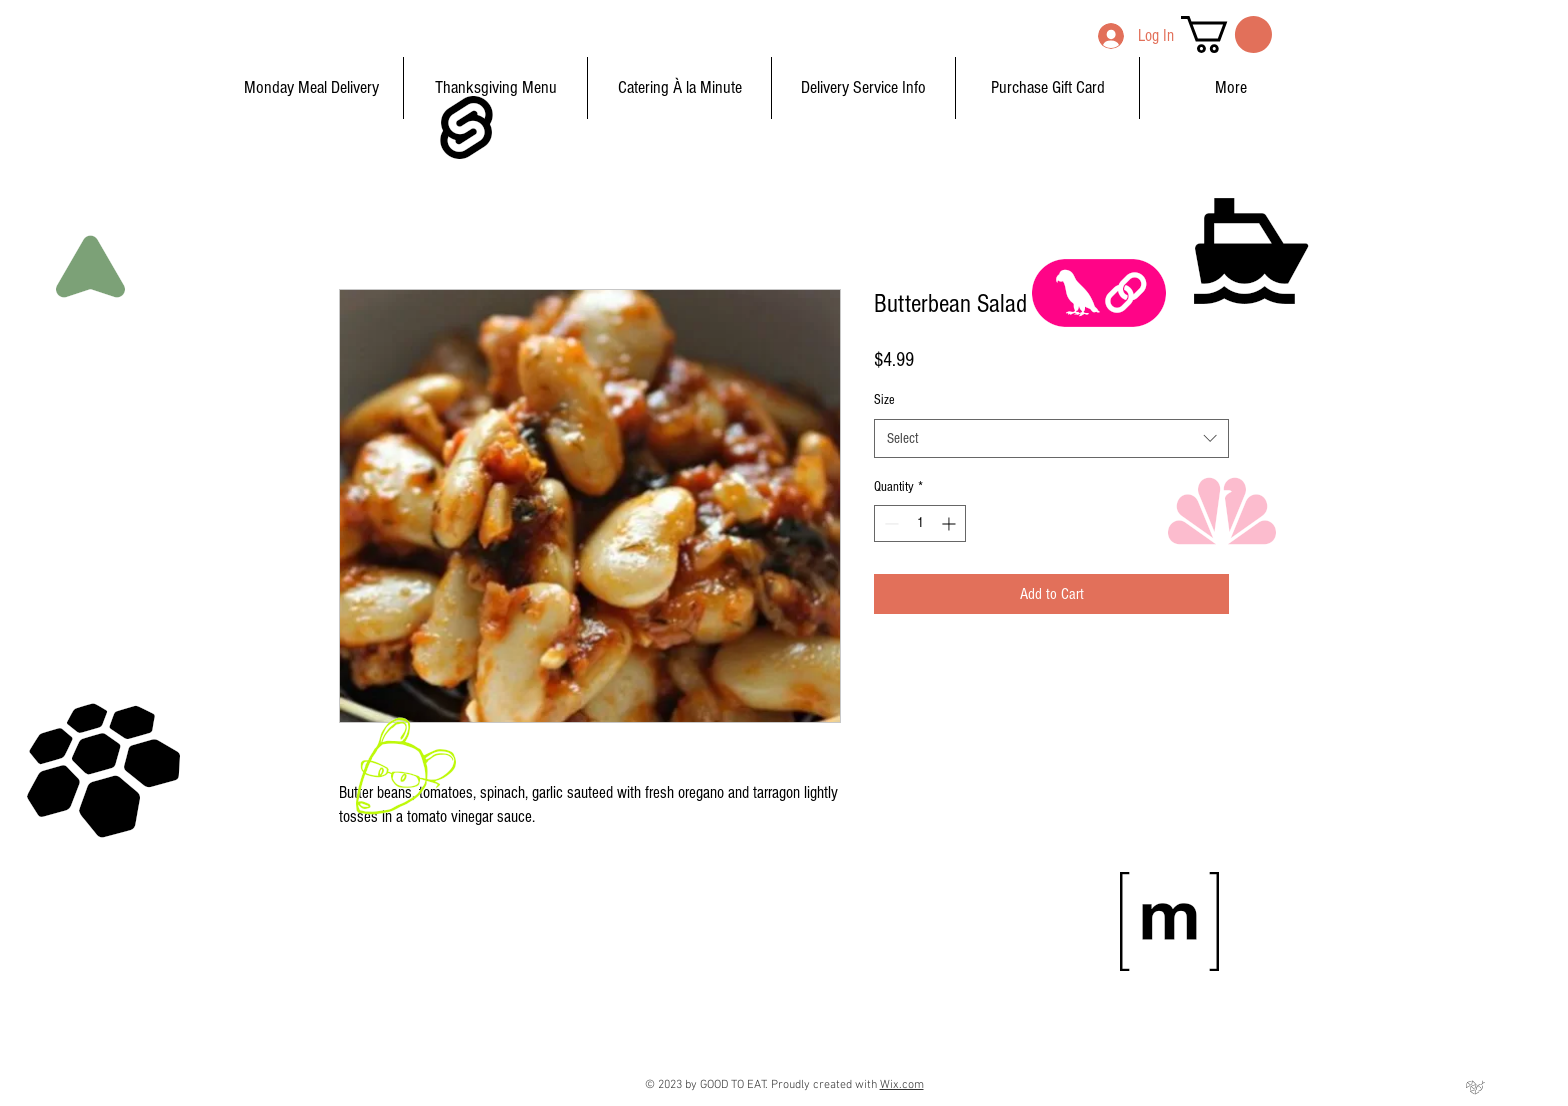  Describe the element at coordinates (103, 770) in the screenshot. I see `H3 geospatial indexing system logo` at that location.